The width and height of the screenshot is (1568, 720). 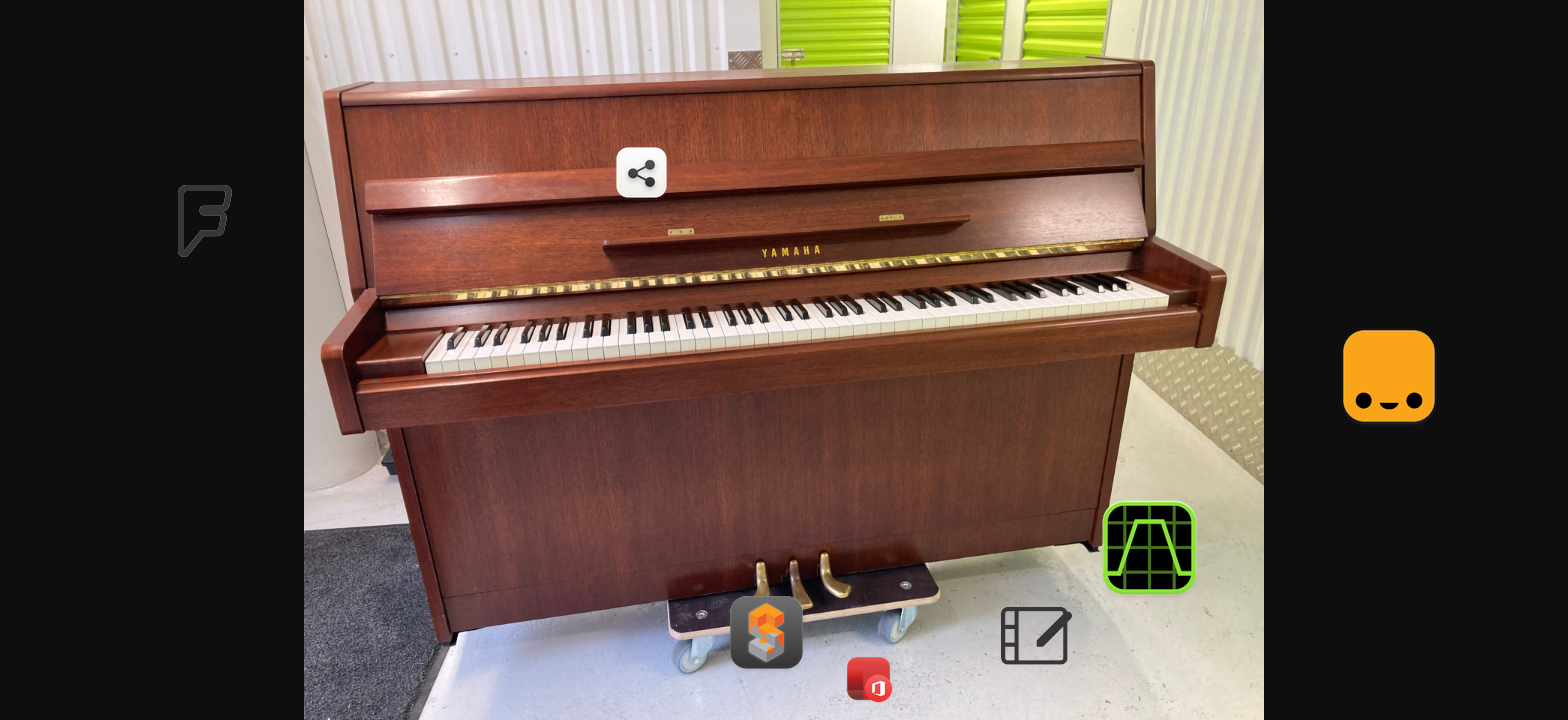 What do you see at coordinates (1389, 376) in the screenshot?
I see `launch Enter the Gungeon game` at bounding box center [1389, 376].